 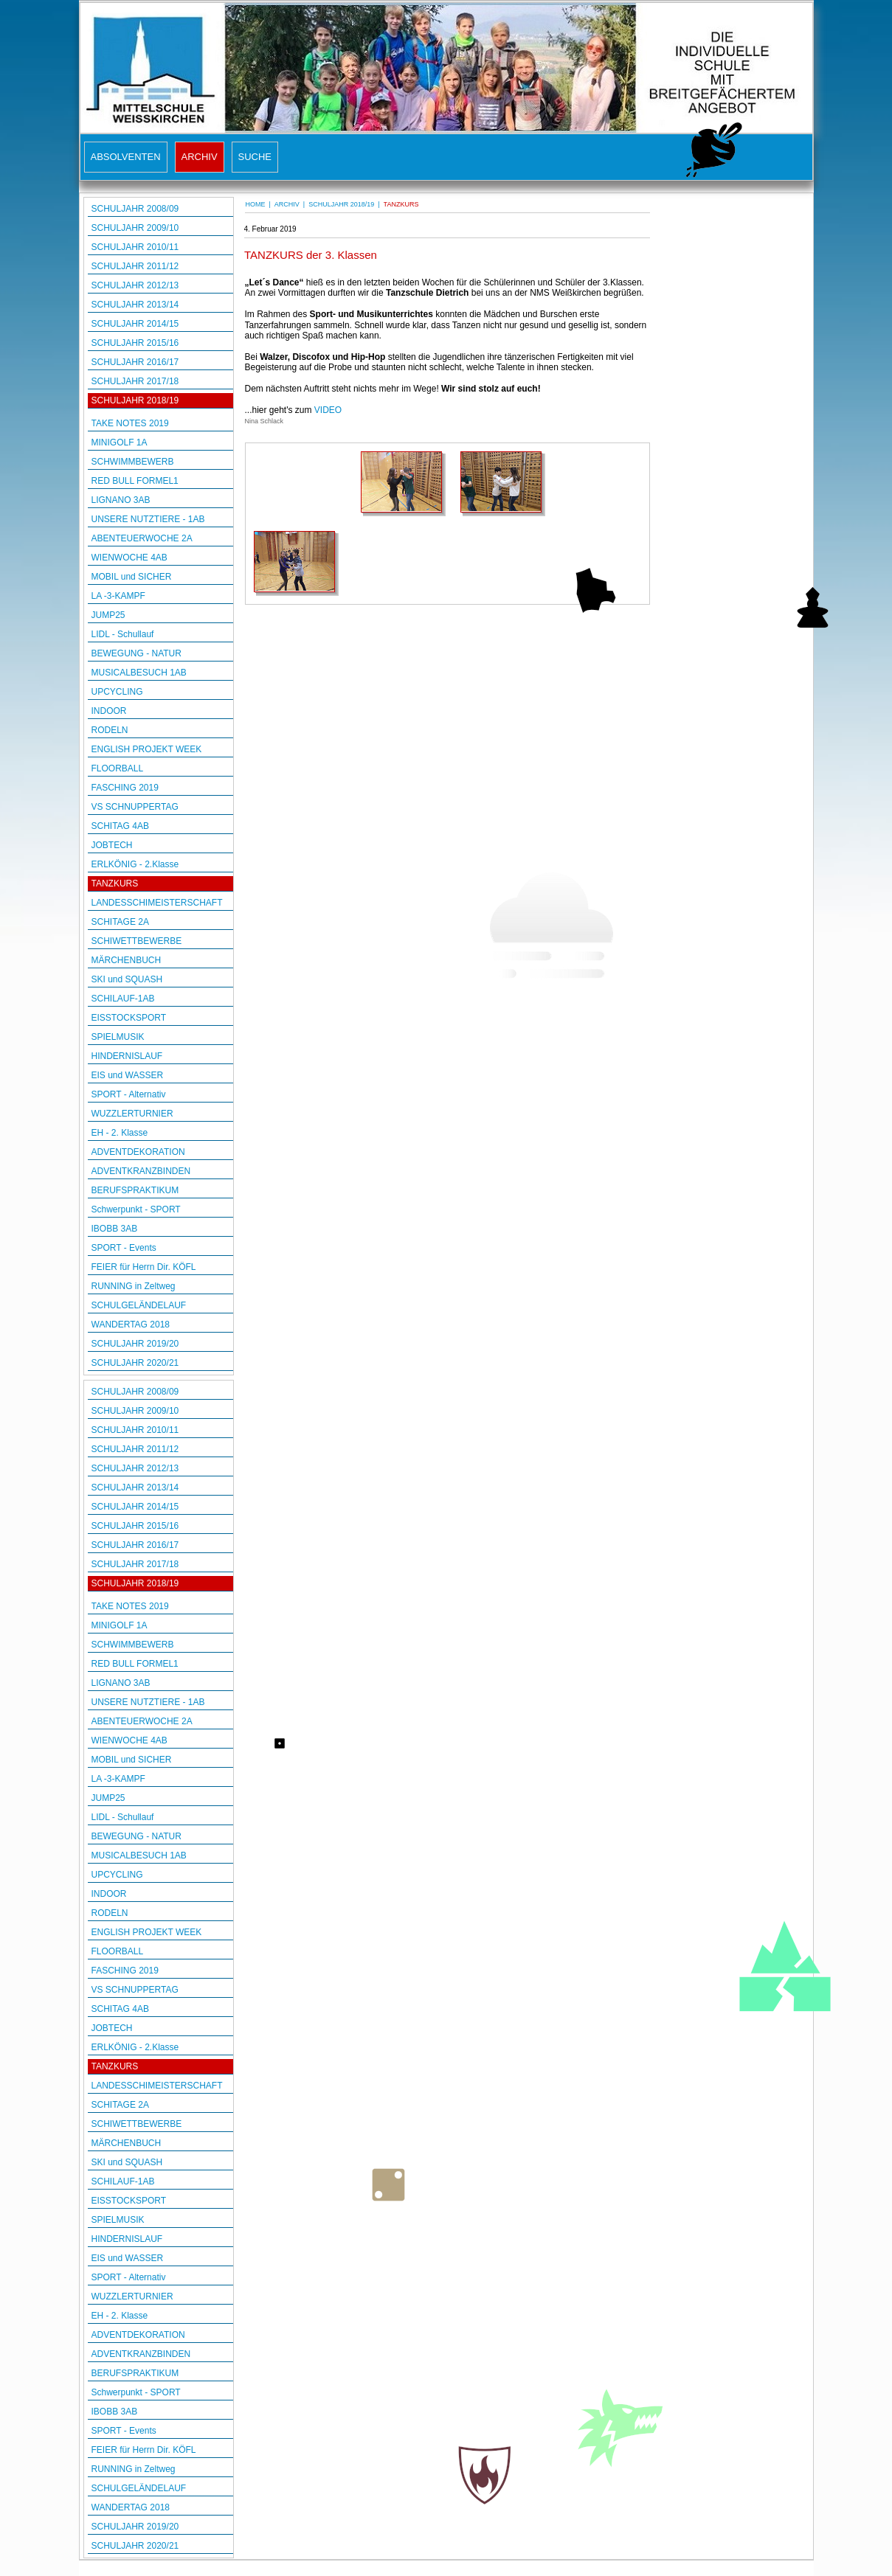 I want to click on select the abbot piece in a board game, so click(x=812, y=607).